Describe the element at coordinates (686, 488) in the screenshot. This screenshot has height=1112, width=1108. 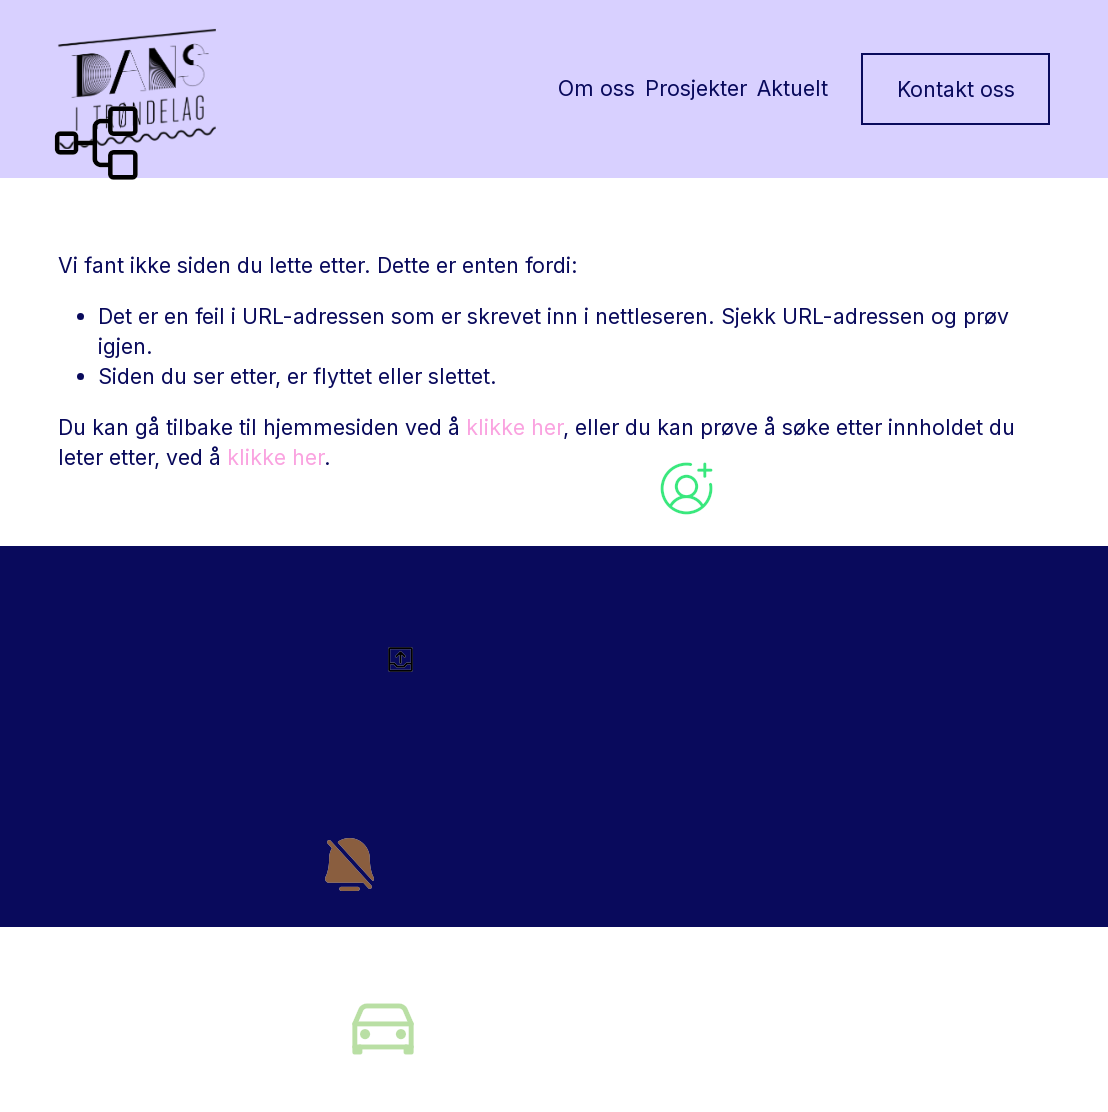
I see `add a new user or contact` at that location.